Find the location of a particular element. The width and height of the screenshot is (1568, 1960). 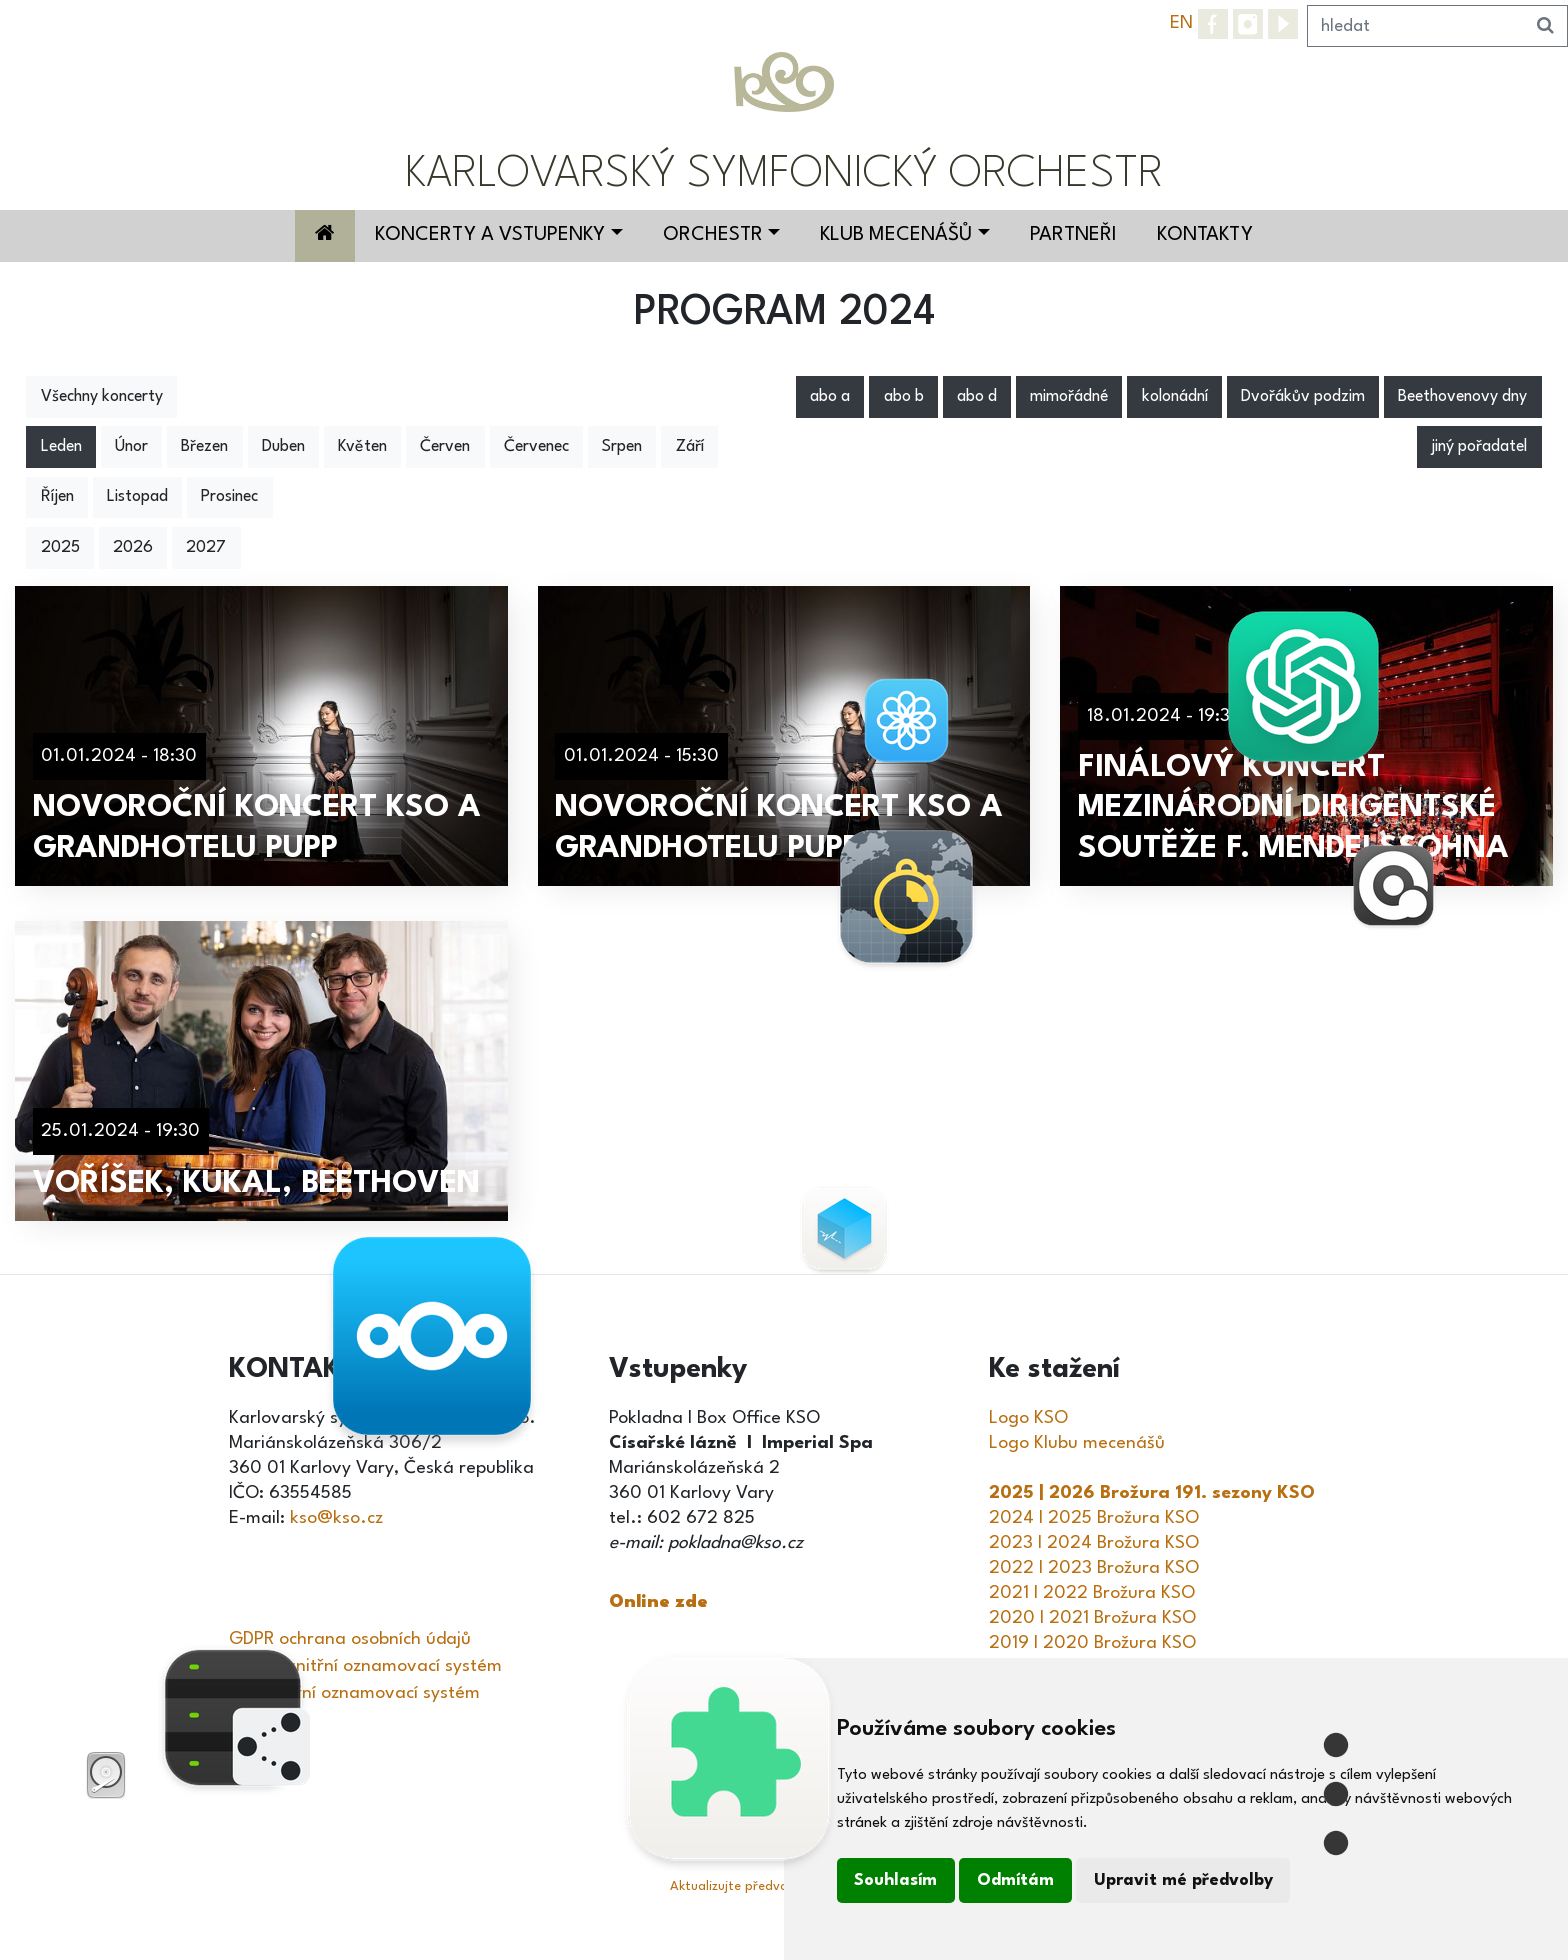

manage browser cookie settings is located at coordinates (906, 896).